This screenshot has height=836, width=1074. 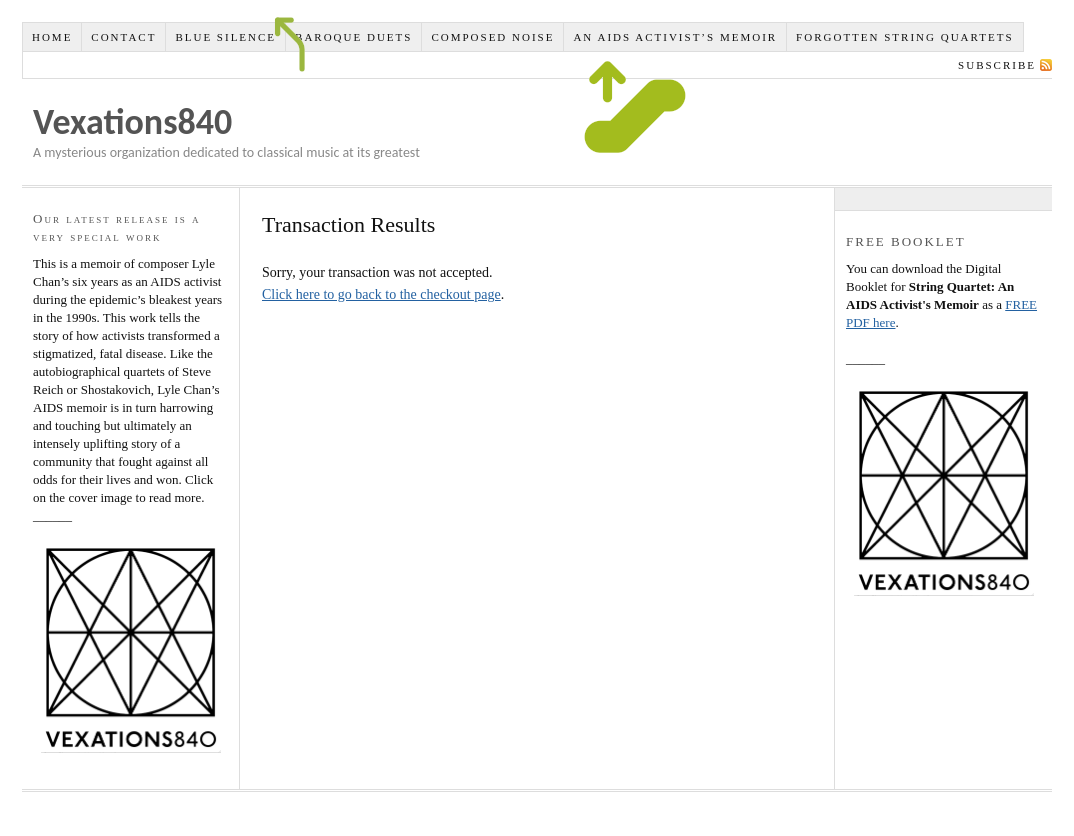 I want to click on bear left at the next turn, so click(x=288, y=44).